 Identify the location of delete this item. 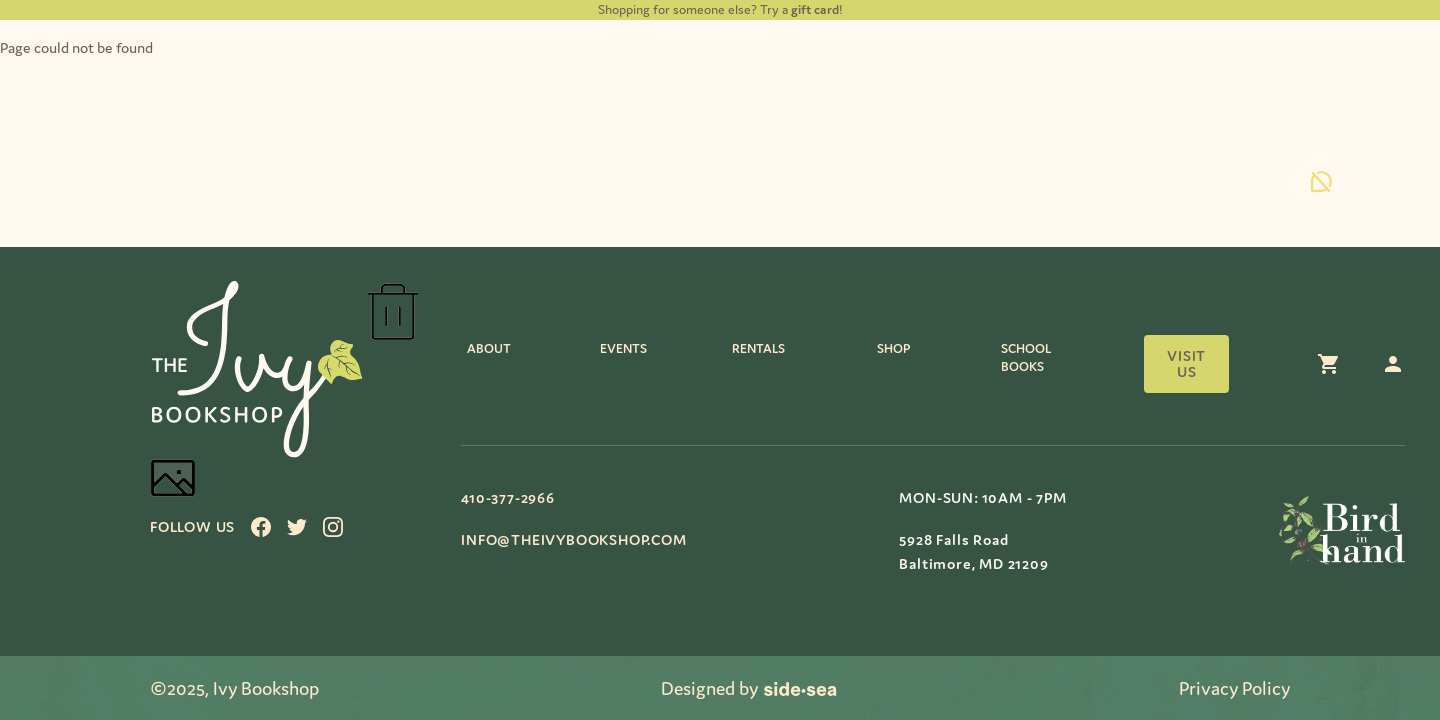
(393, 314).